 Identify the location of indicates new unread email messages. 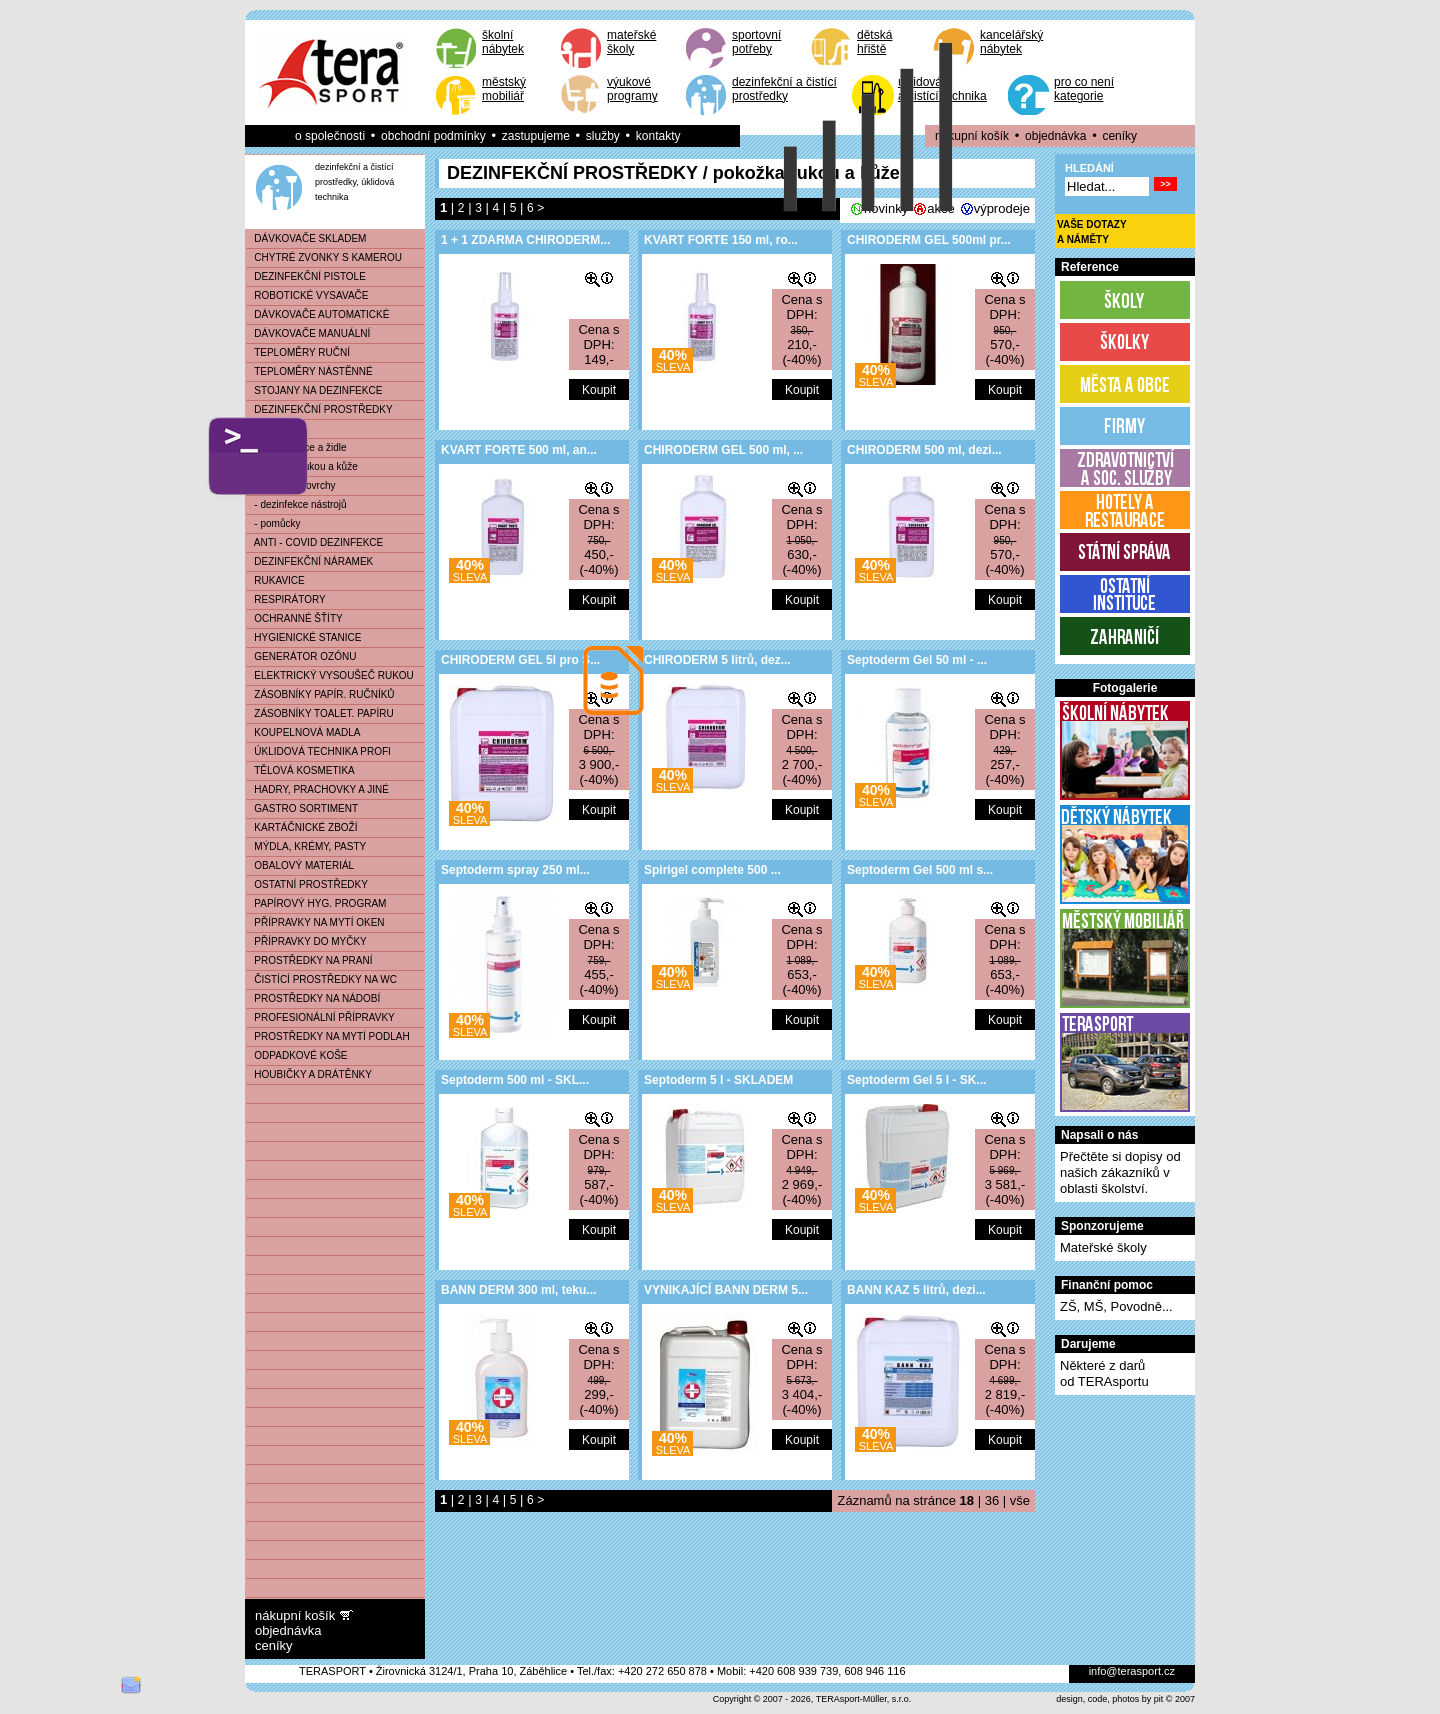
(131, 1685).